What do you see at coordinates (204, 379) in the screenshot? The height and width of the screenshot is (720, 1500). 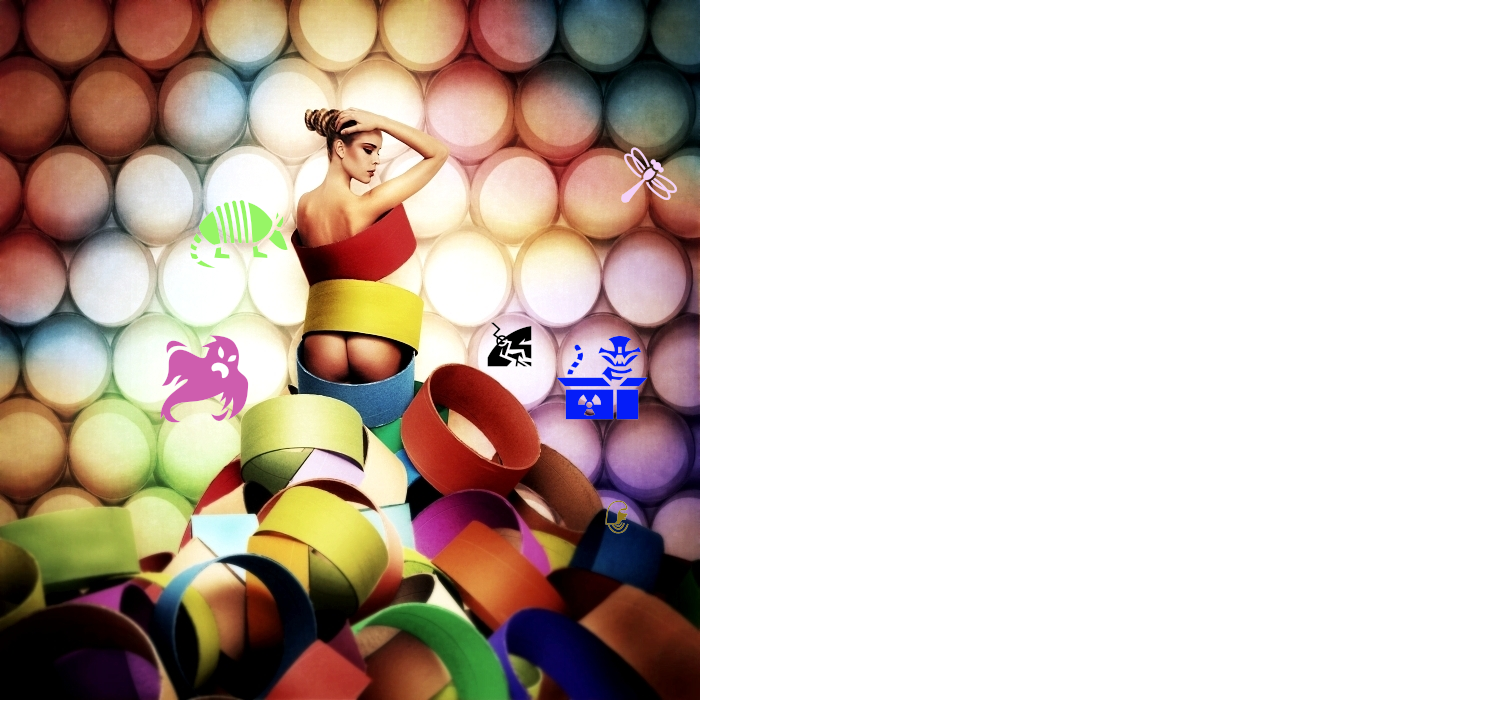 I see `ghost enemy or spirit character in a game` at bounding box center [204, 379].